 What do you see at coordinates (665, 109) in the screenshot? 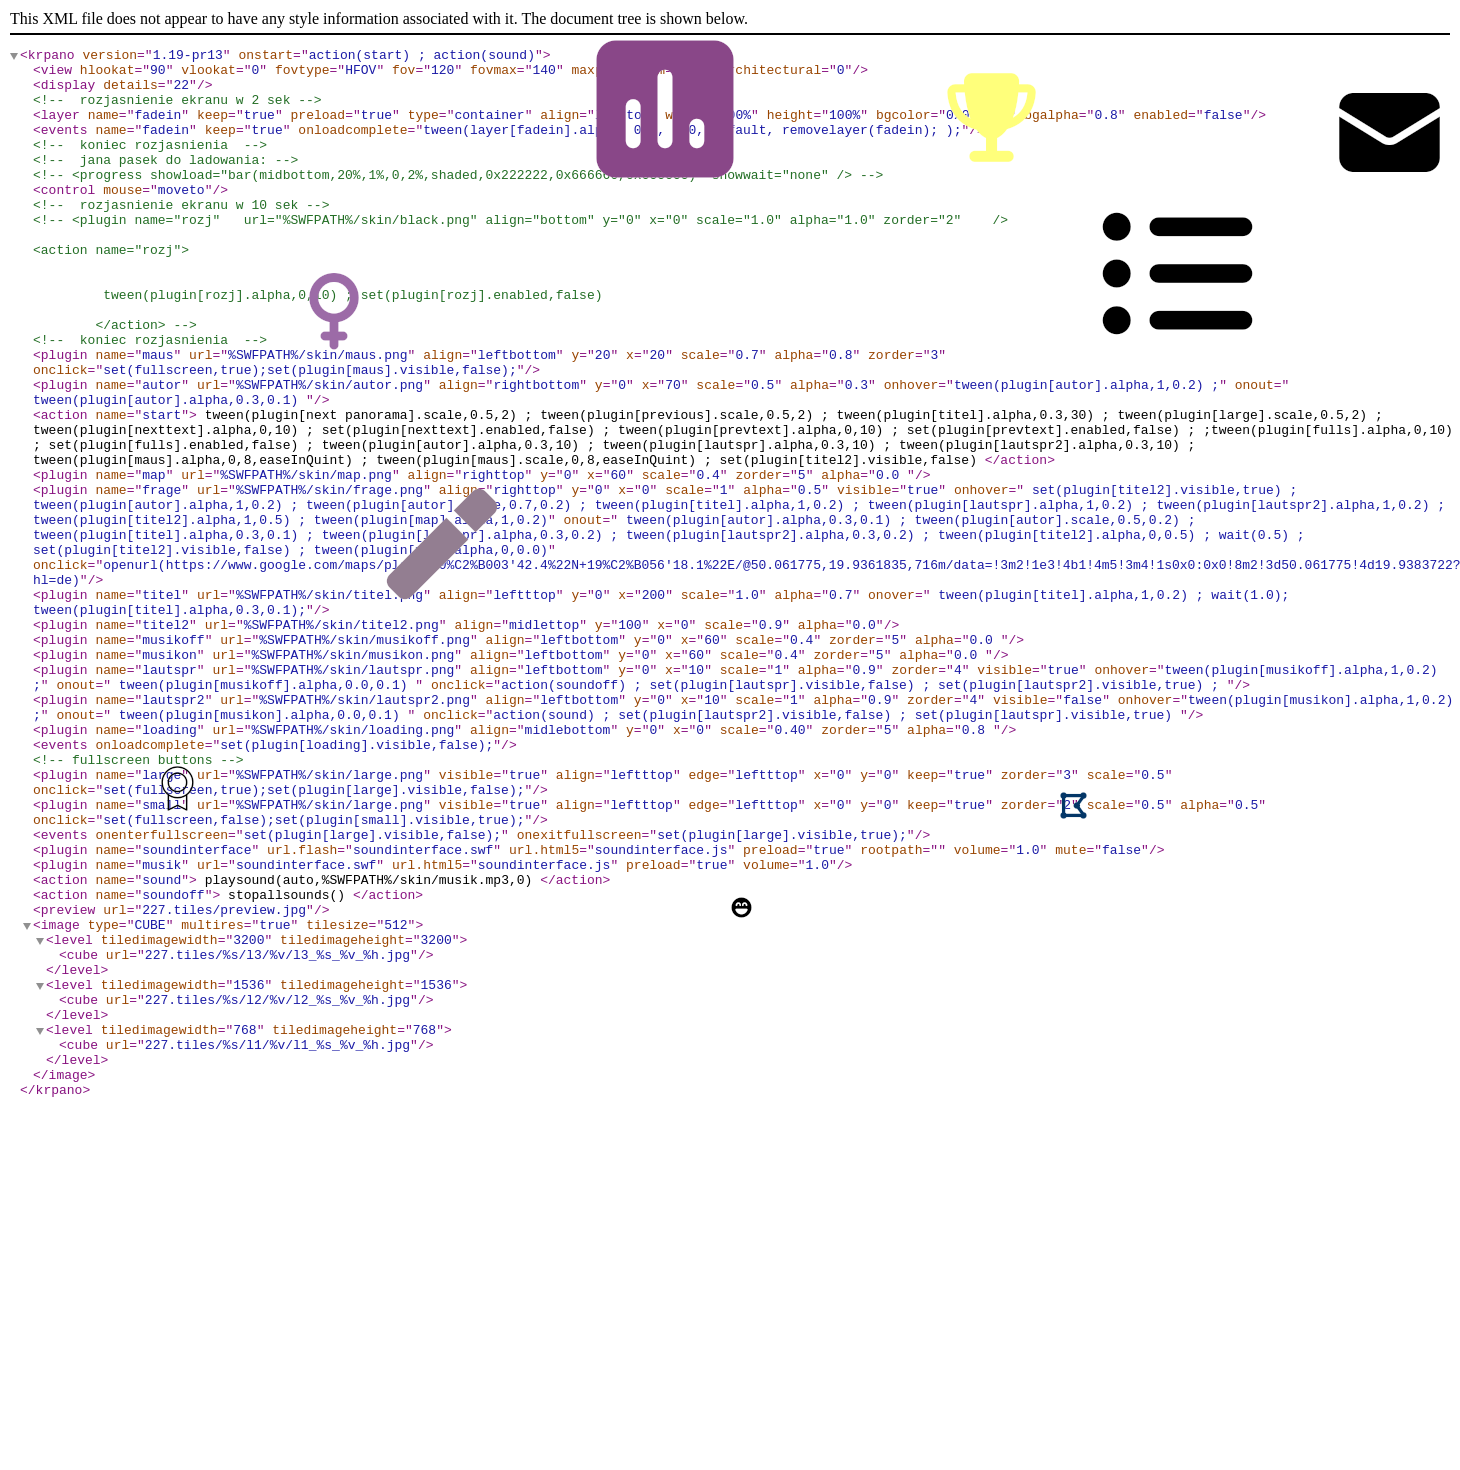
I see `view poll results` at bounding box center [665, 109].